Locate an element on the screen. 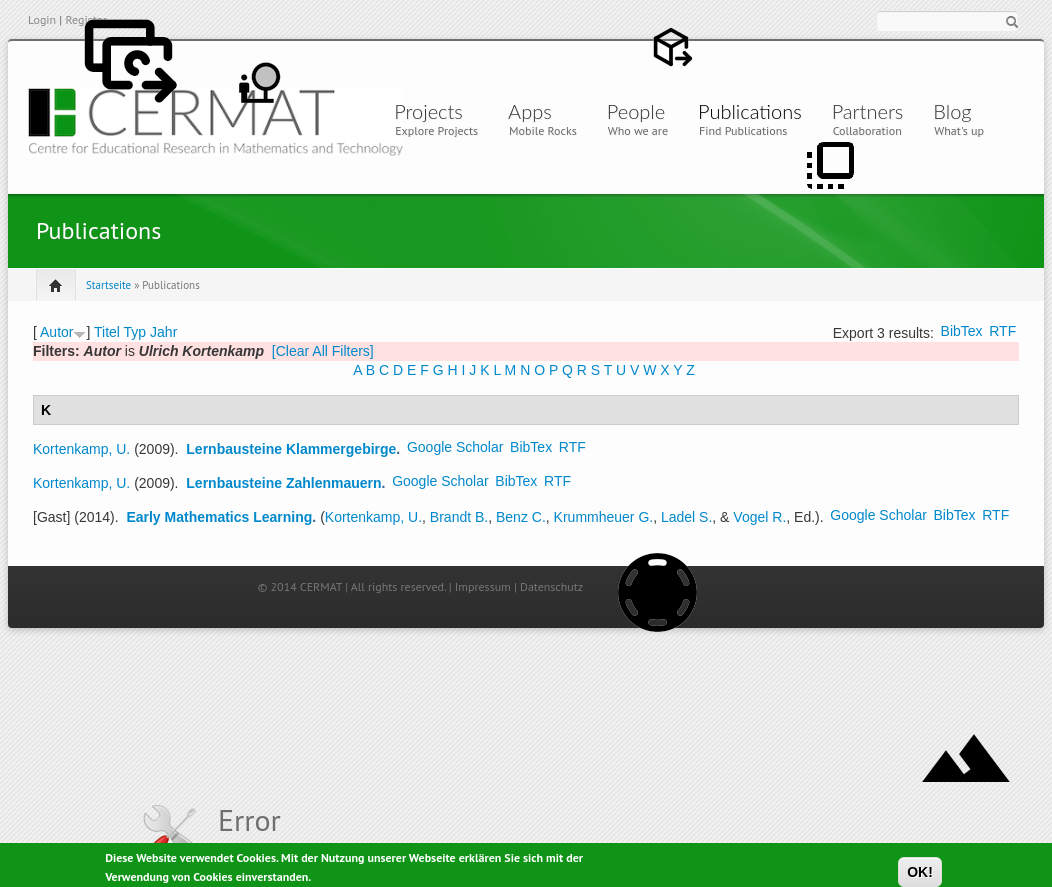 The height and width of the screenshot is (887, 1052). filter photos by landscape or mountain scenery is located at coordinates (966, 758).